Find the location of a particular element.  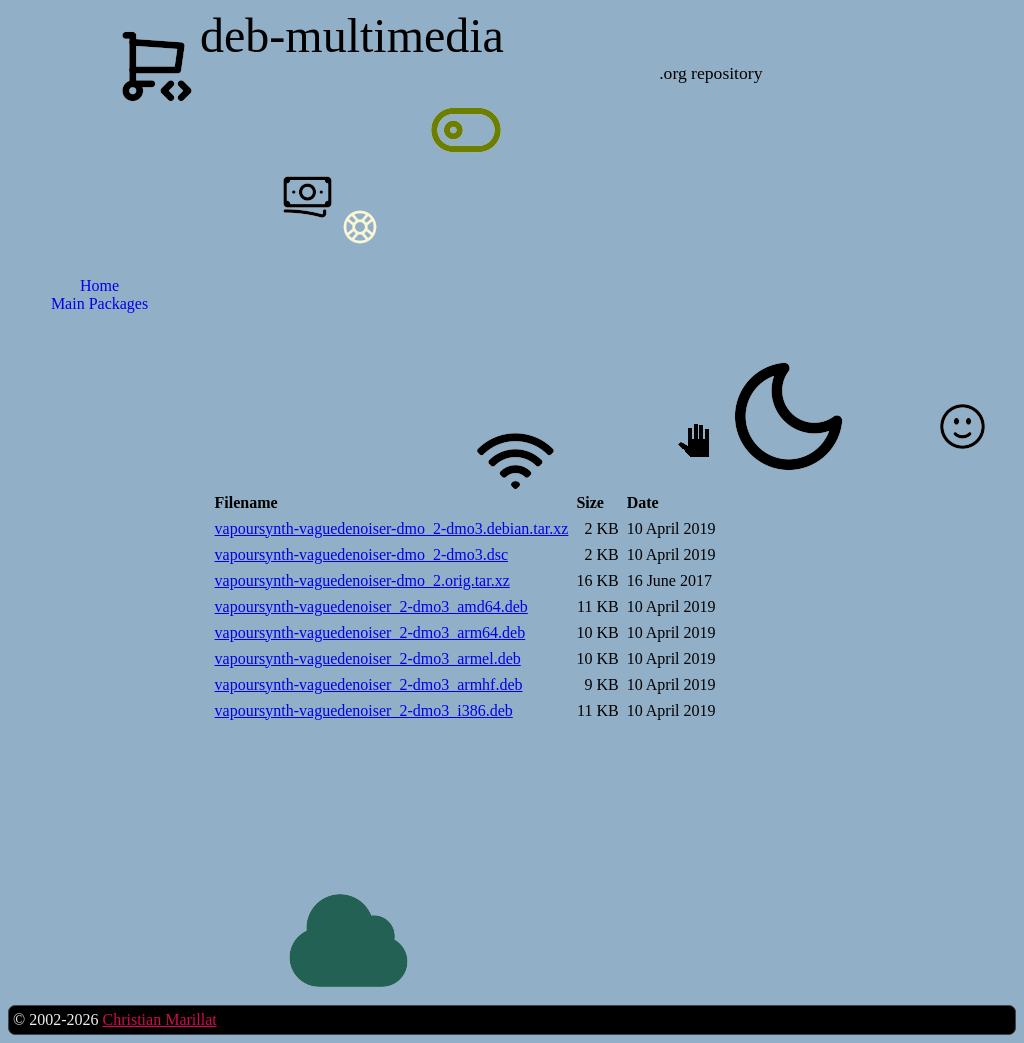

add an emoji or reaction is located at coordinates (962, 426).